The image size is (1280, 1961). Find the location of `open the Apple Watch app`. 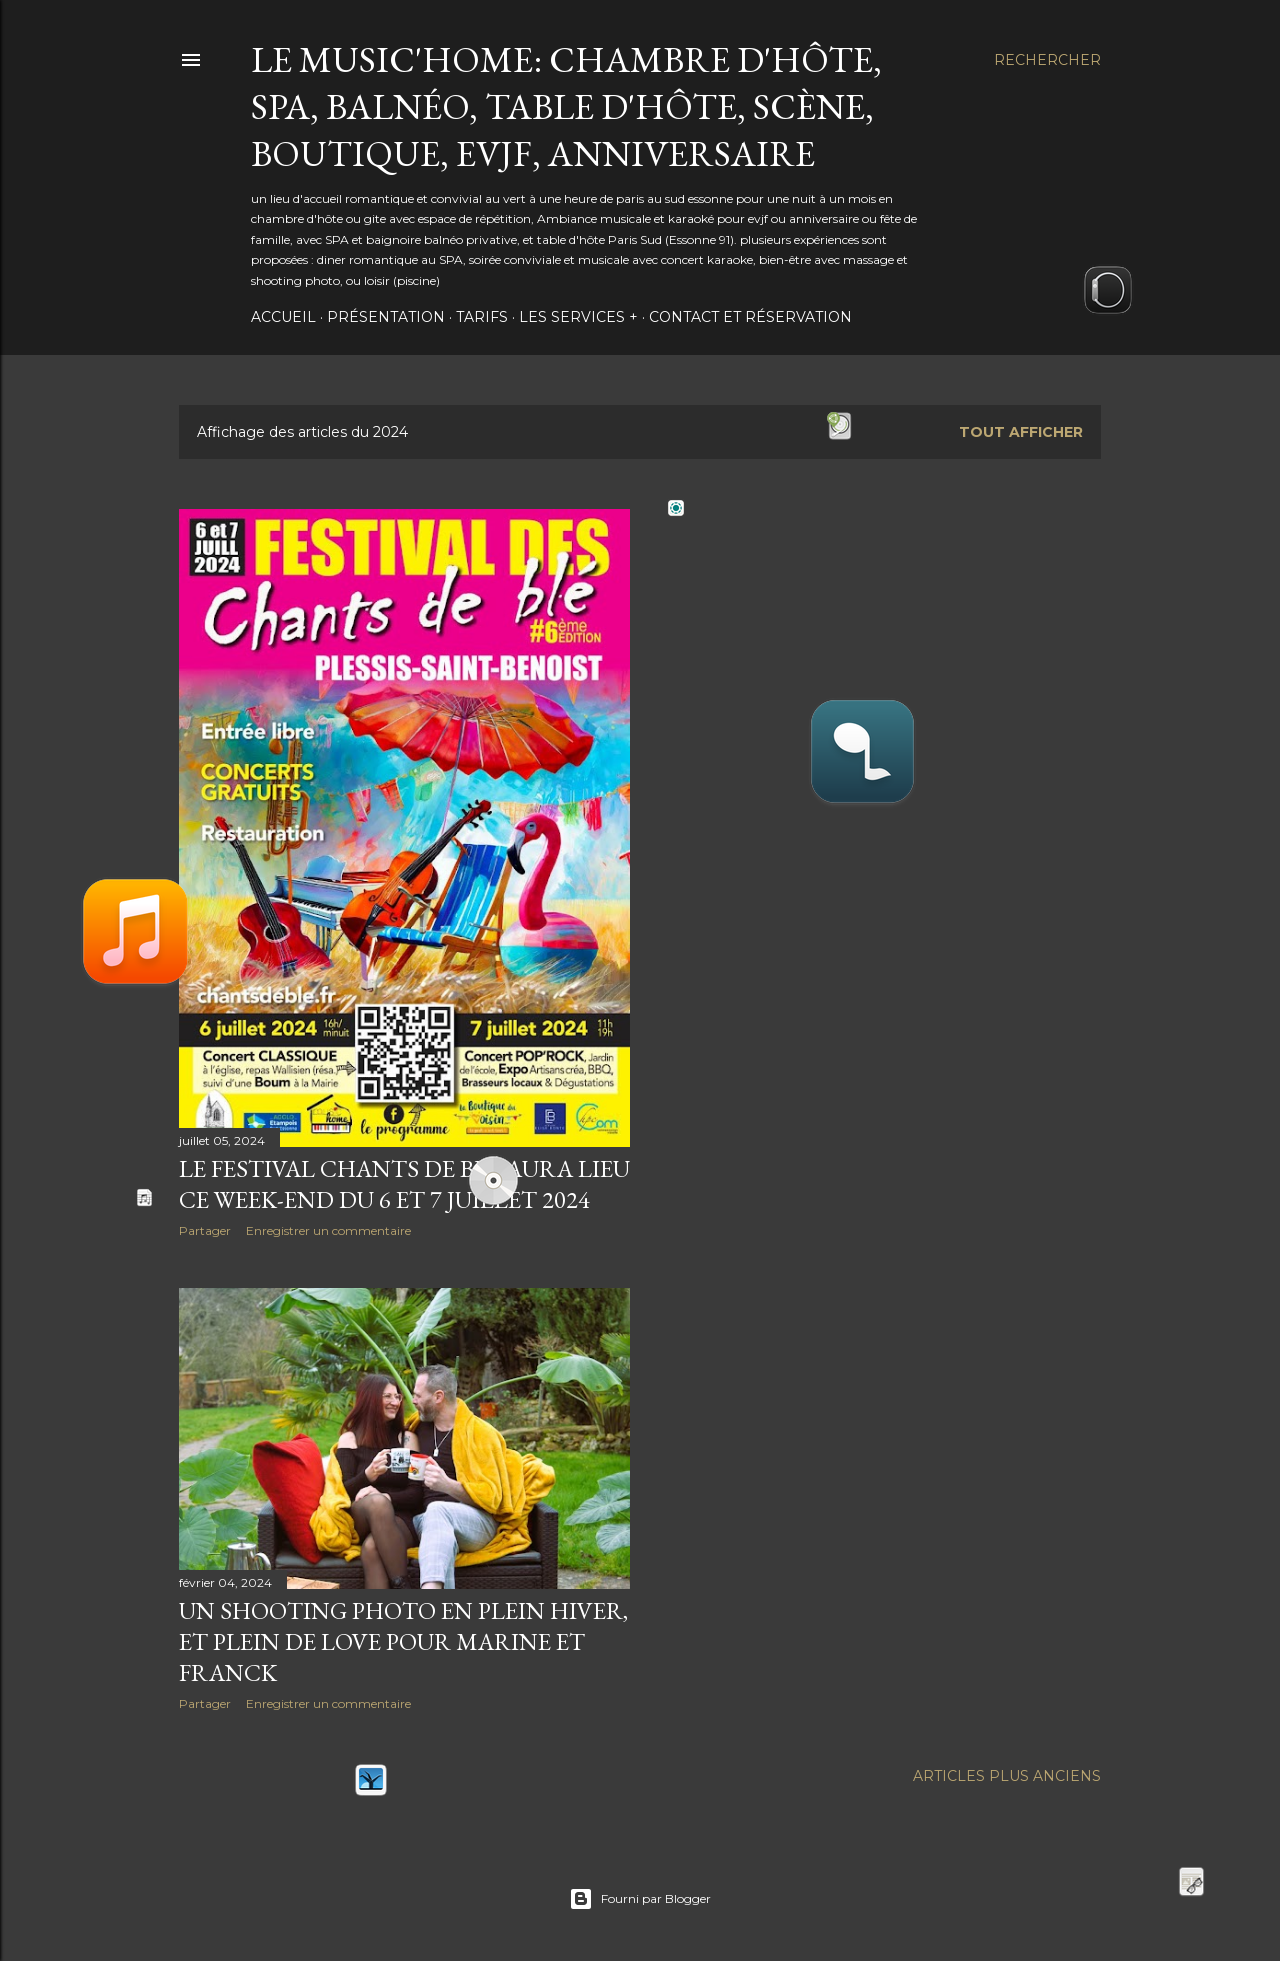

open the Apple Watch app is located at coordinates (1108, 290).